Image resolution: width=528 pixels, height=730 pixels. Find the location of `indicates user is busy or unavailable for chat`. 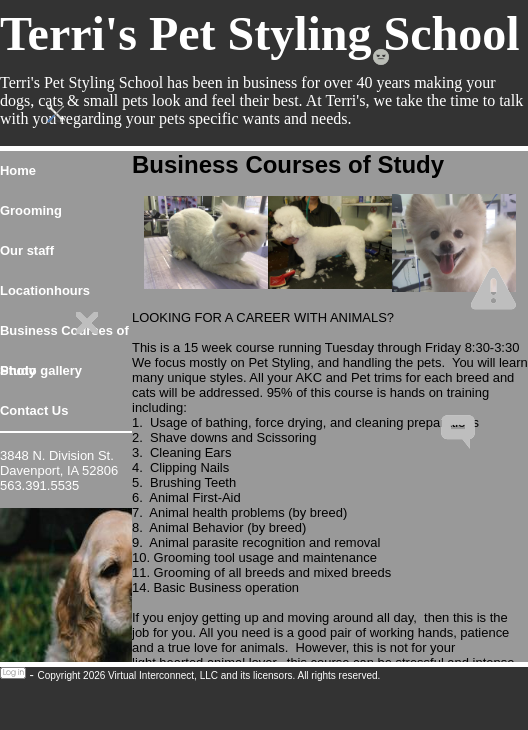

indicates user is busy or unavailable for chat is located at coordinates (458, 432).